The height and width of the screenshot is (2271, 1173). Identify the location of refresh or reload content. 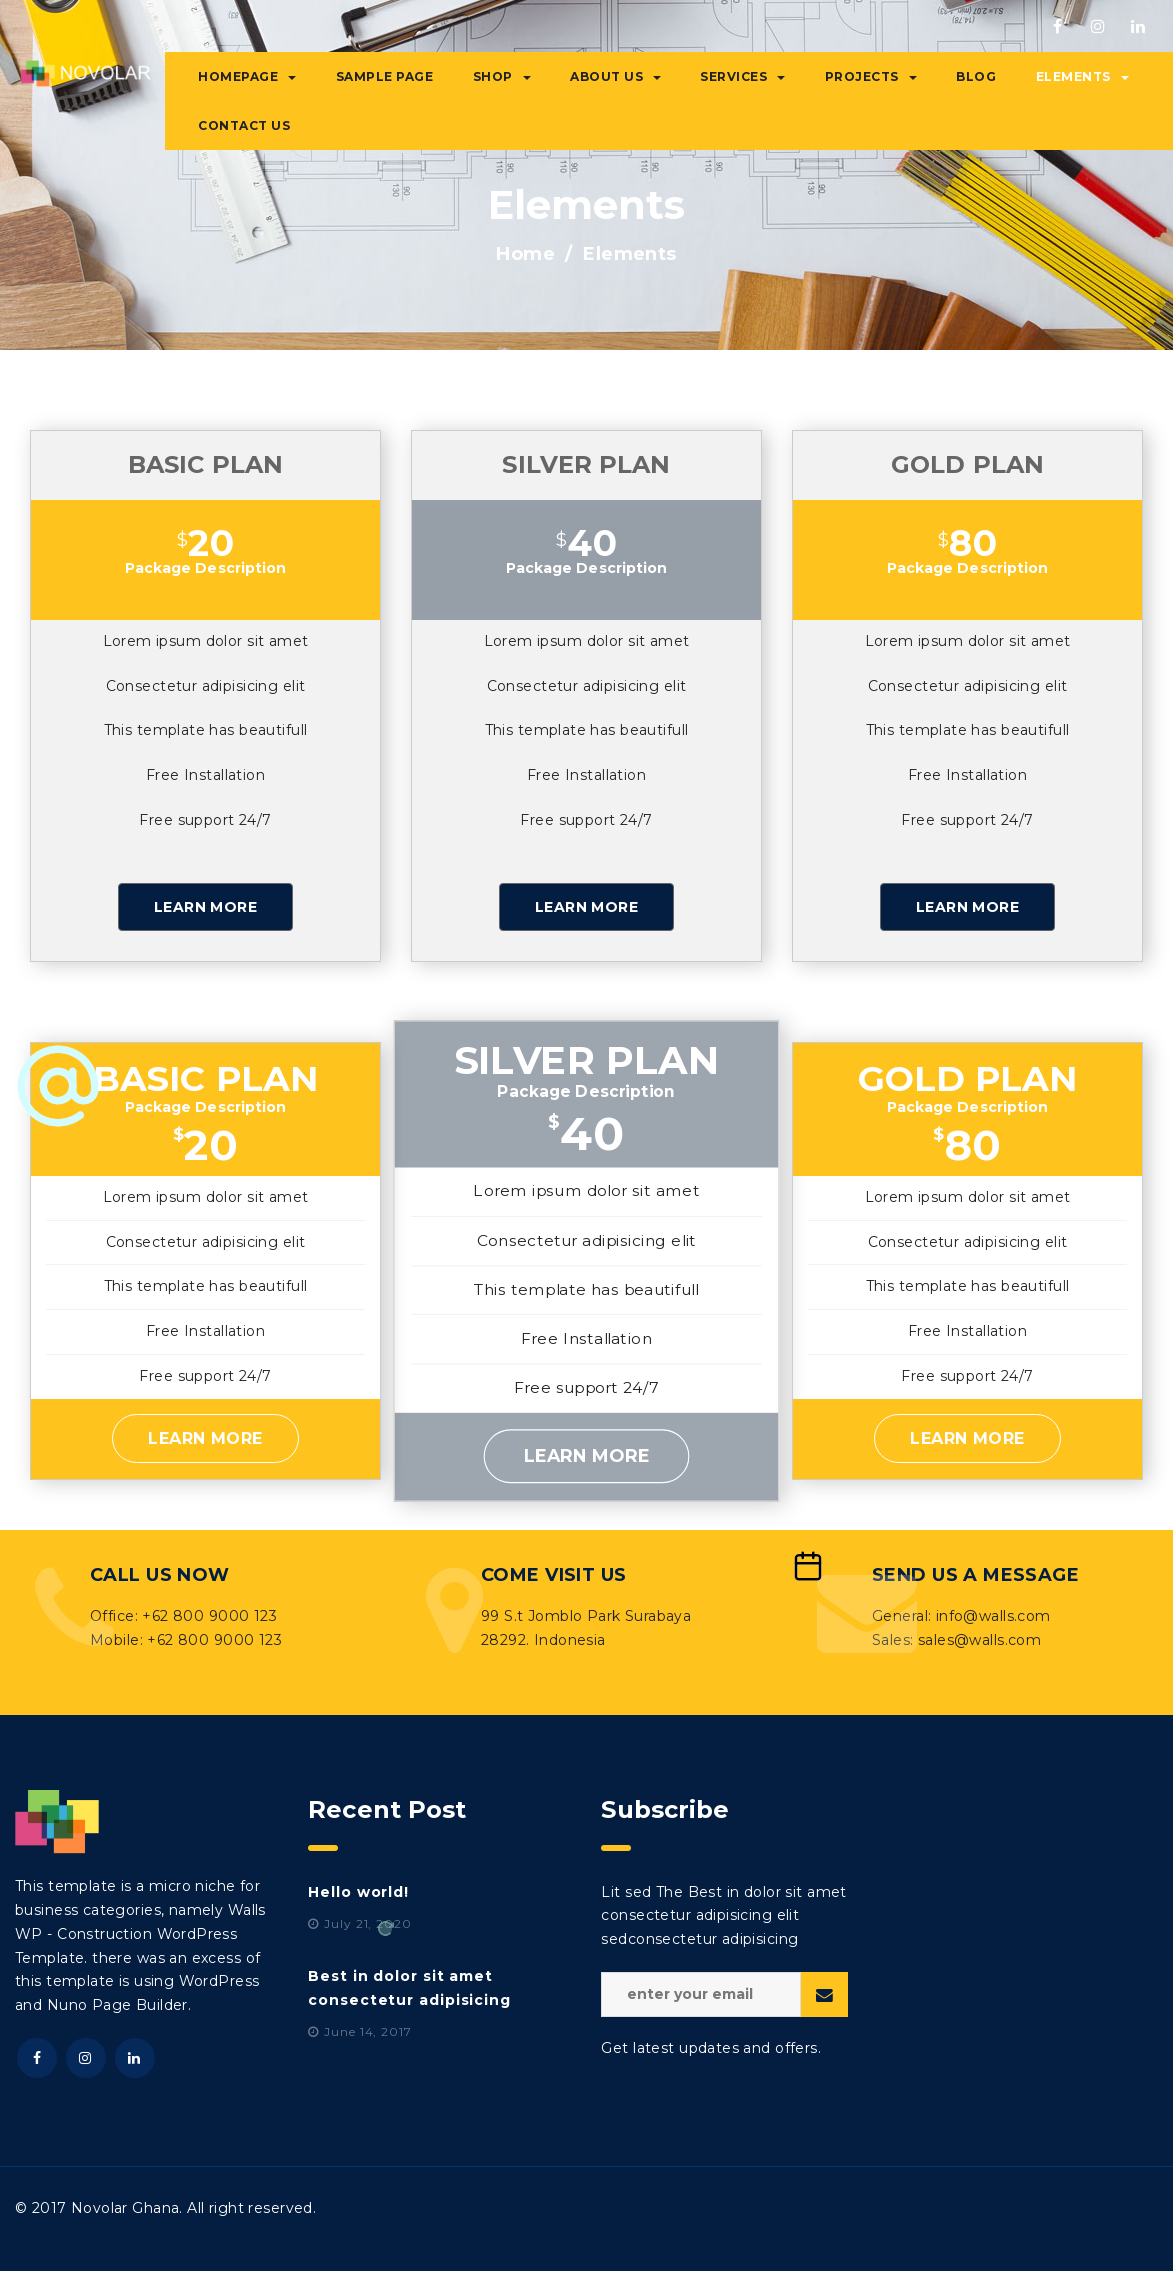
(385, 1928).